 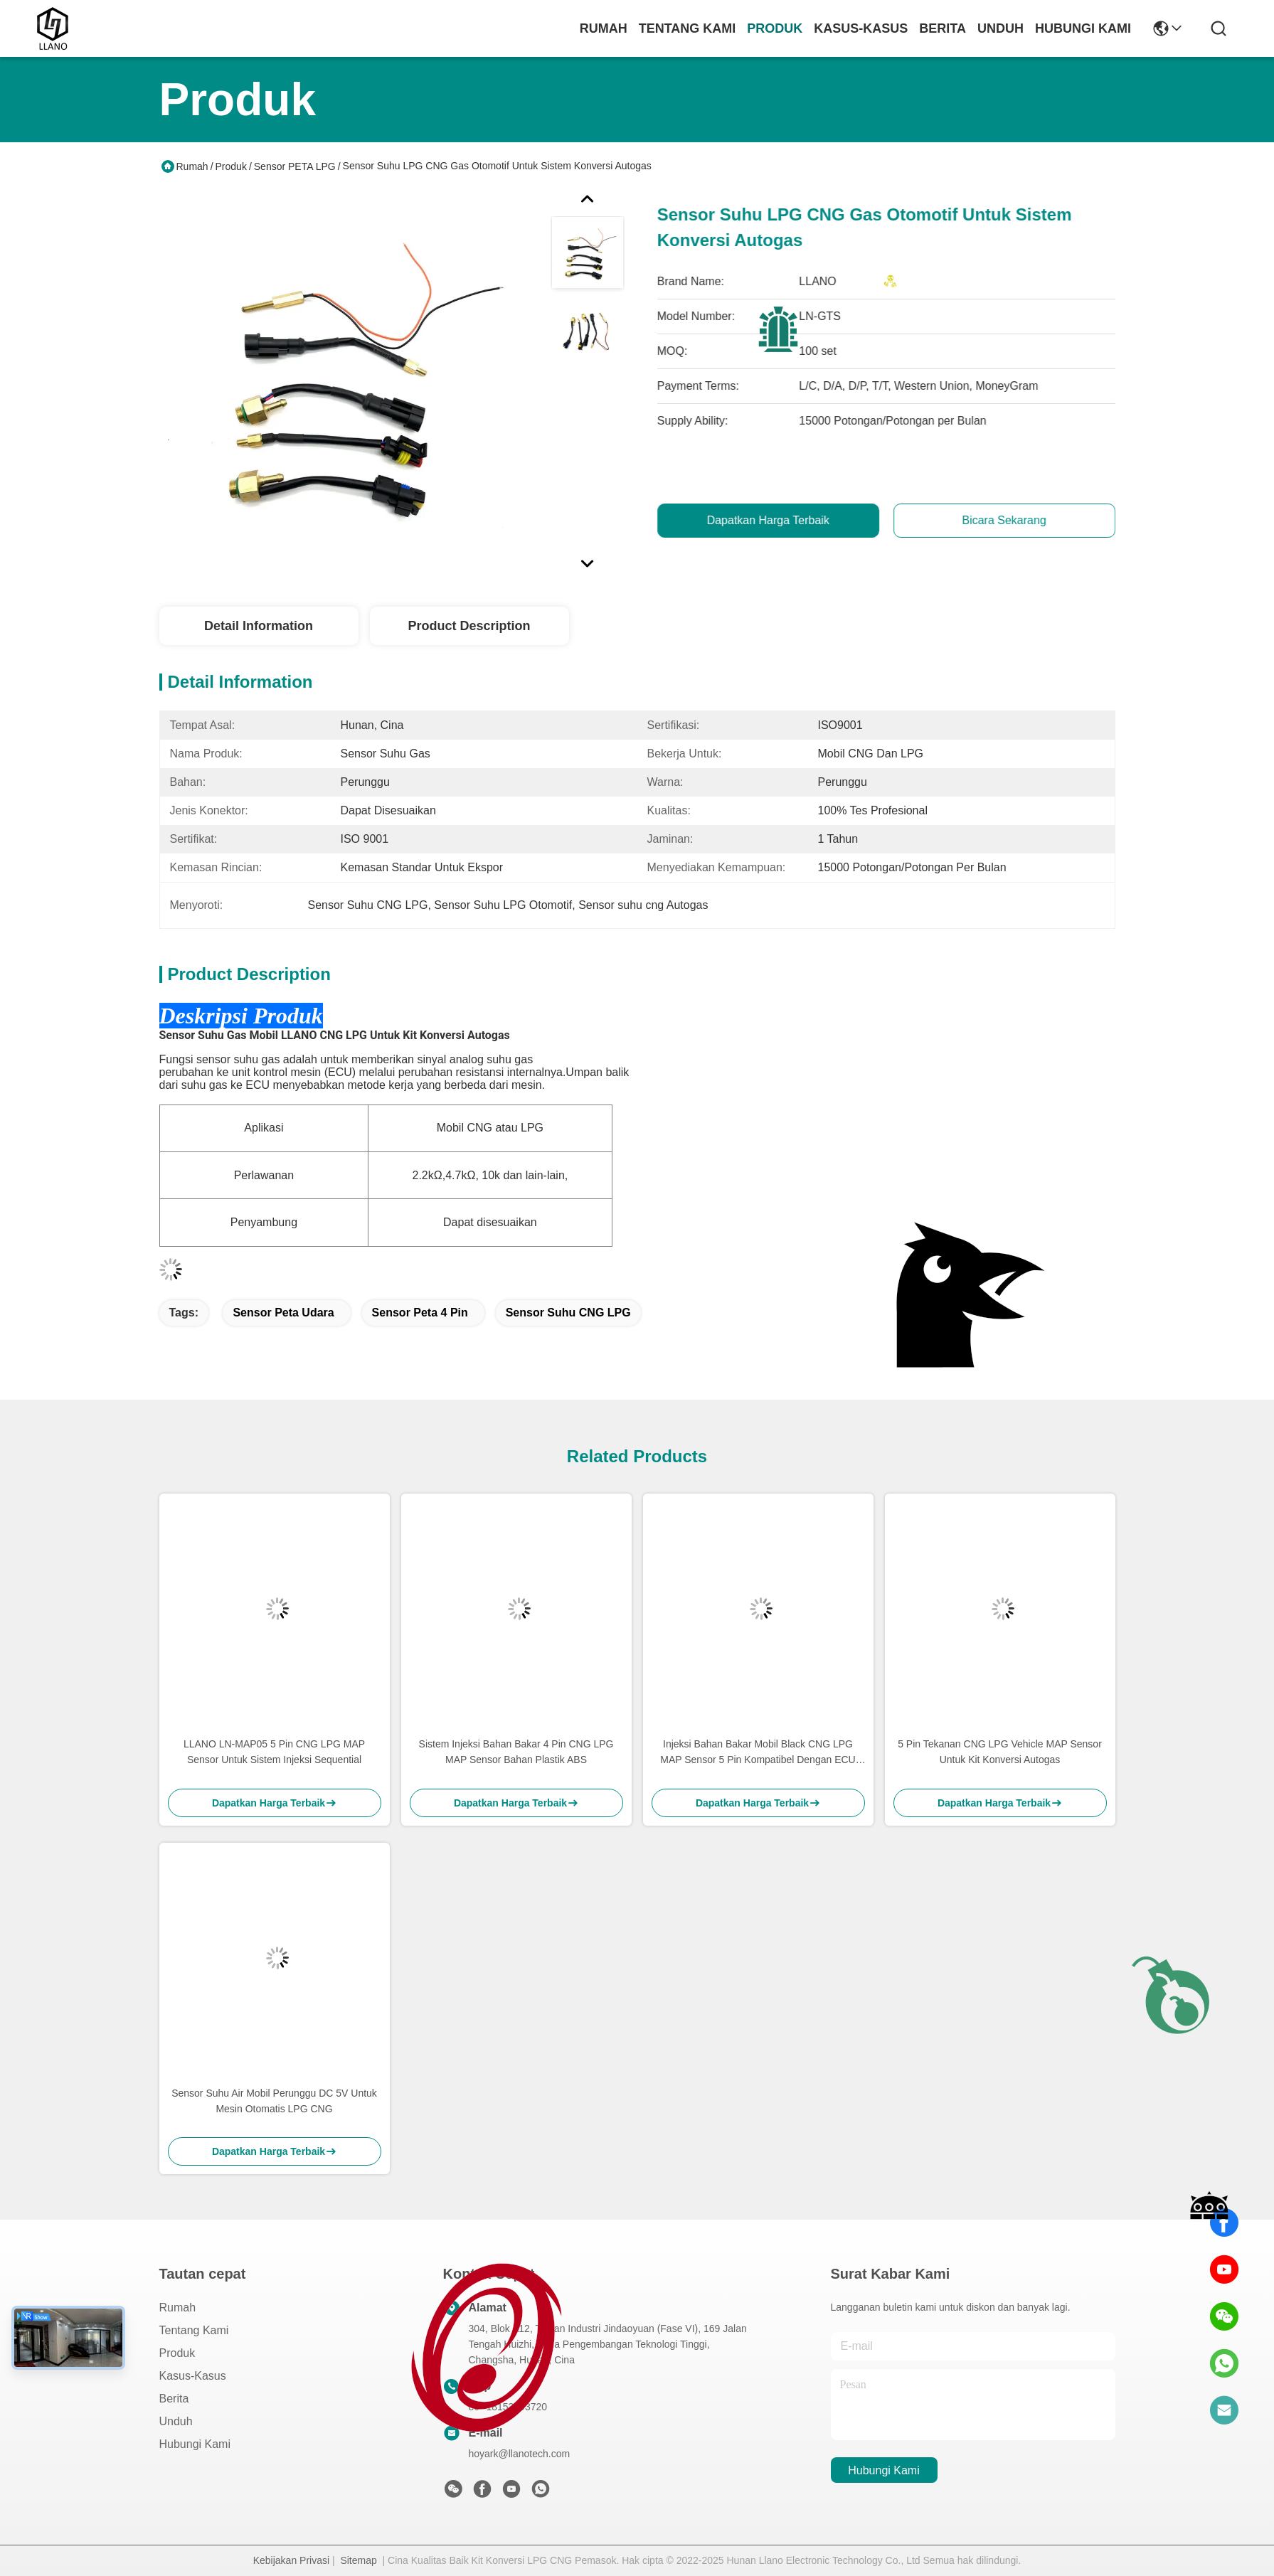 What do you see at coordinates (486, 2348) in the screenshot?
I see `access a portal or gateway feature` at bounding box center [486, 2348].